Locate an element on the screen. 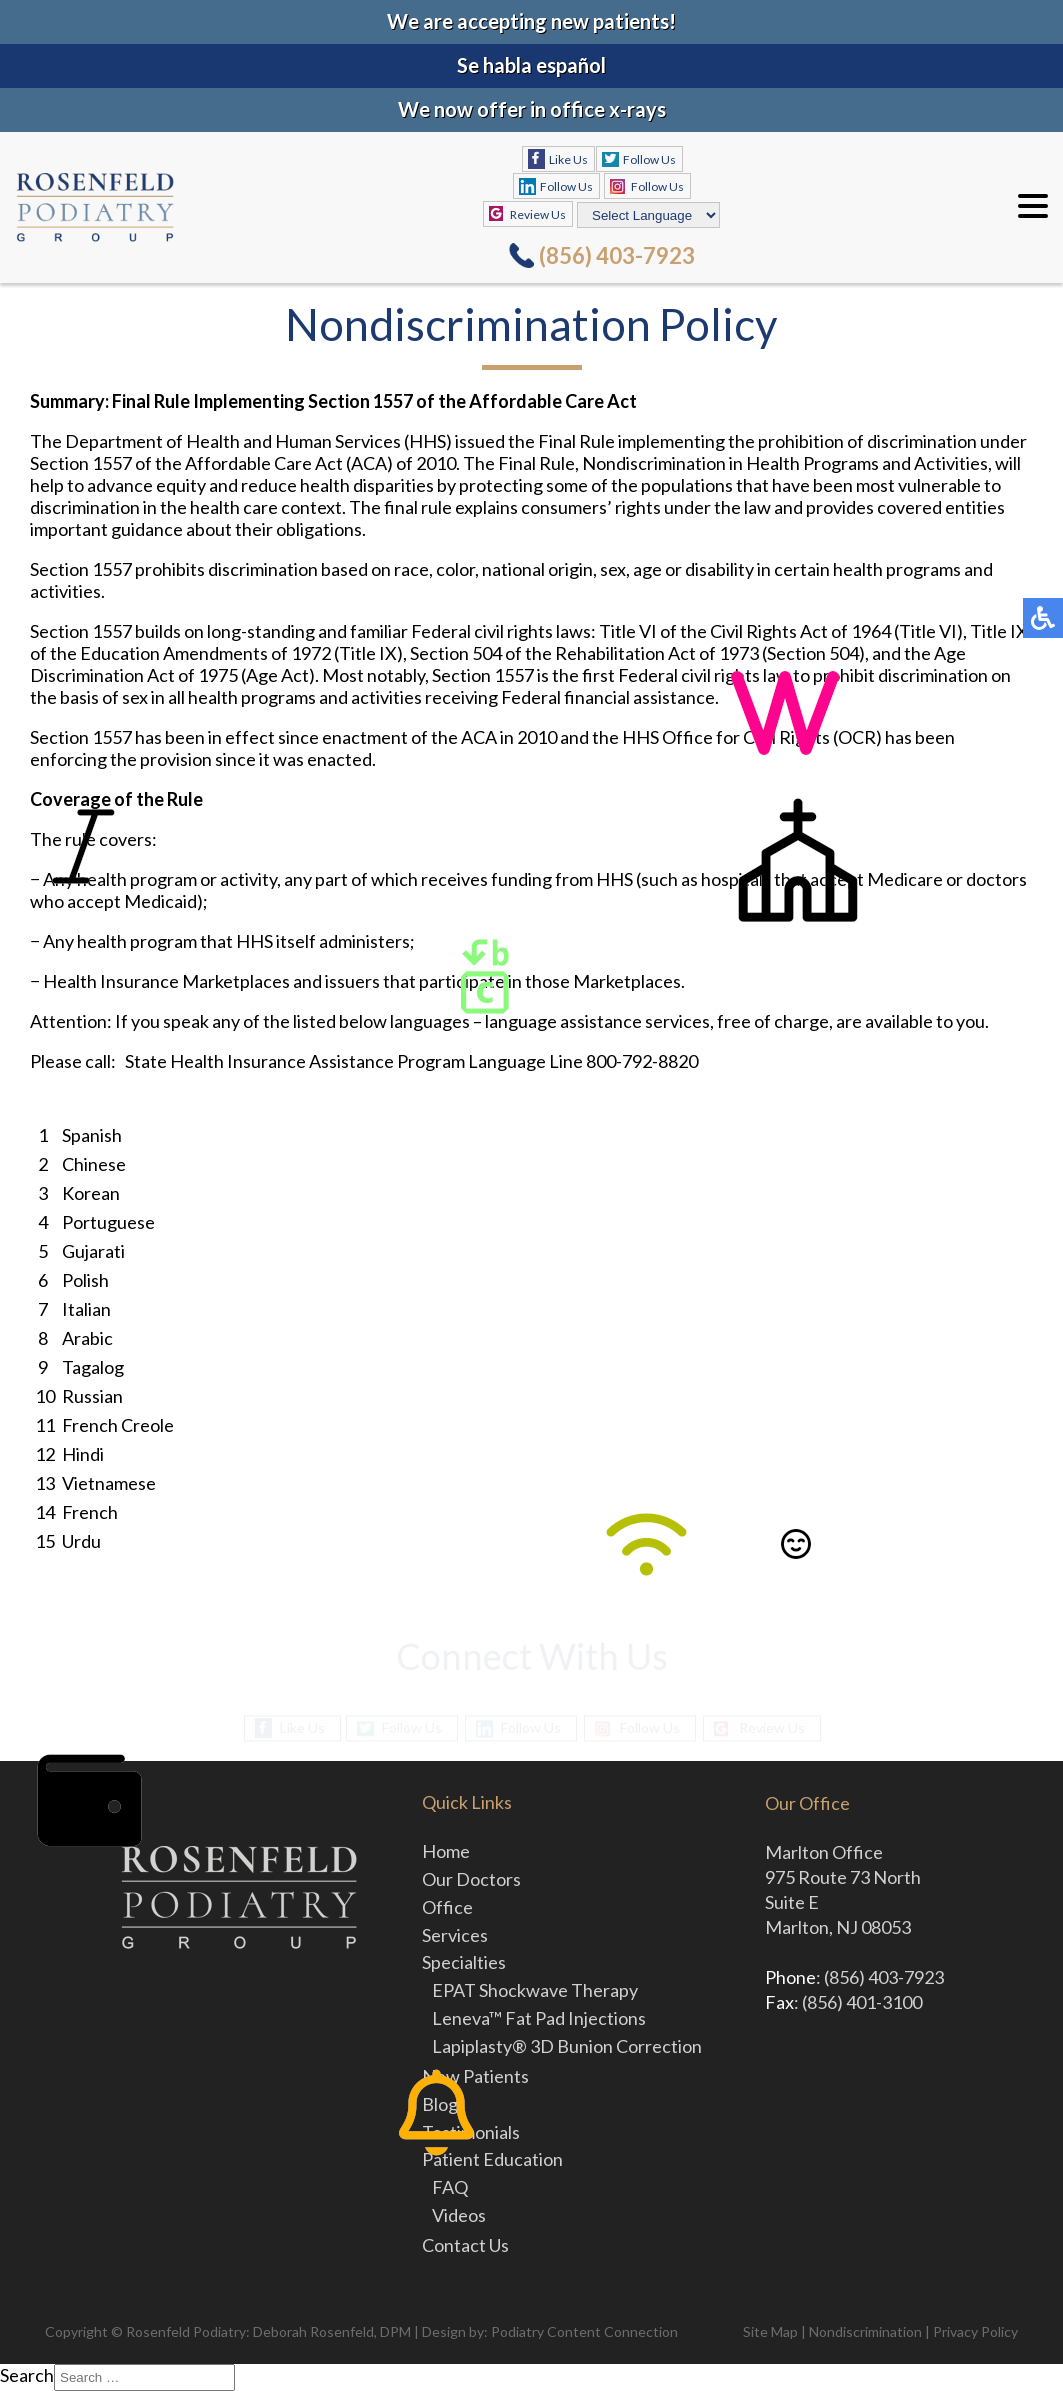 The height and width of the screenshot is (2391, 1063). replace selected text or content is located at coordinates (487, 976).